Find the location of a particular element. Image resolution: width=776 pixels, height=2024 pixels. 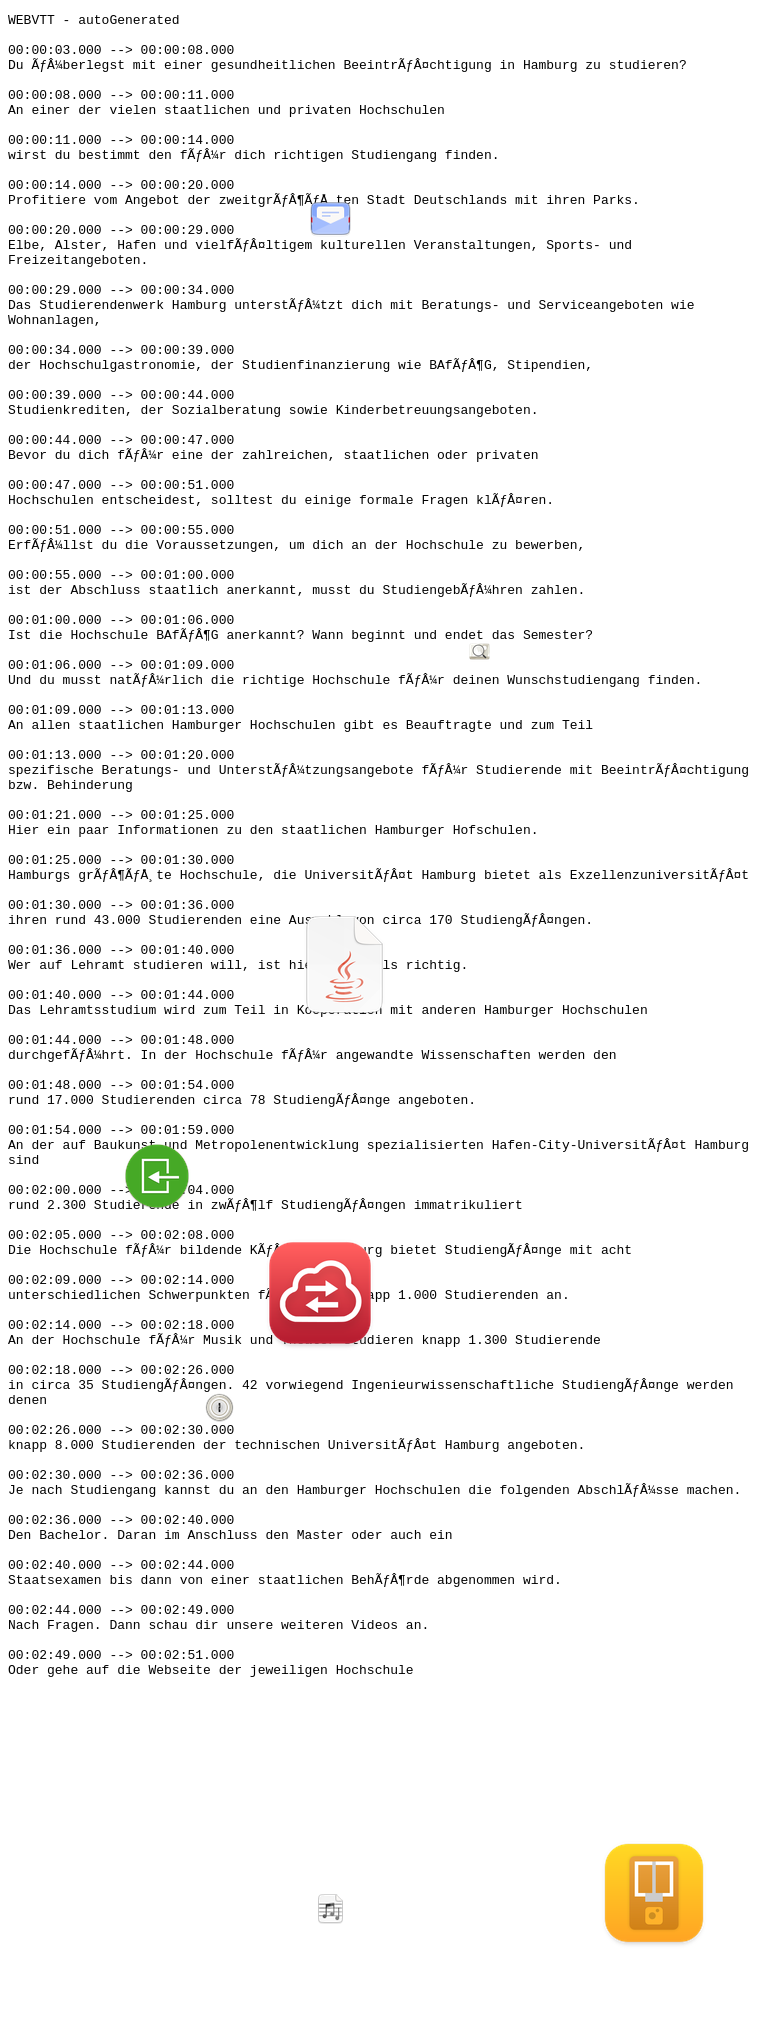

open the passwords app is located at coordinates (219, 1407).